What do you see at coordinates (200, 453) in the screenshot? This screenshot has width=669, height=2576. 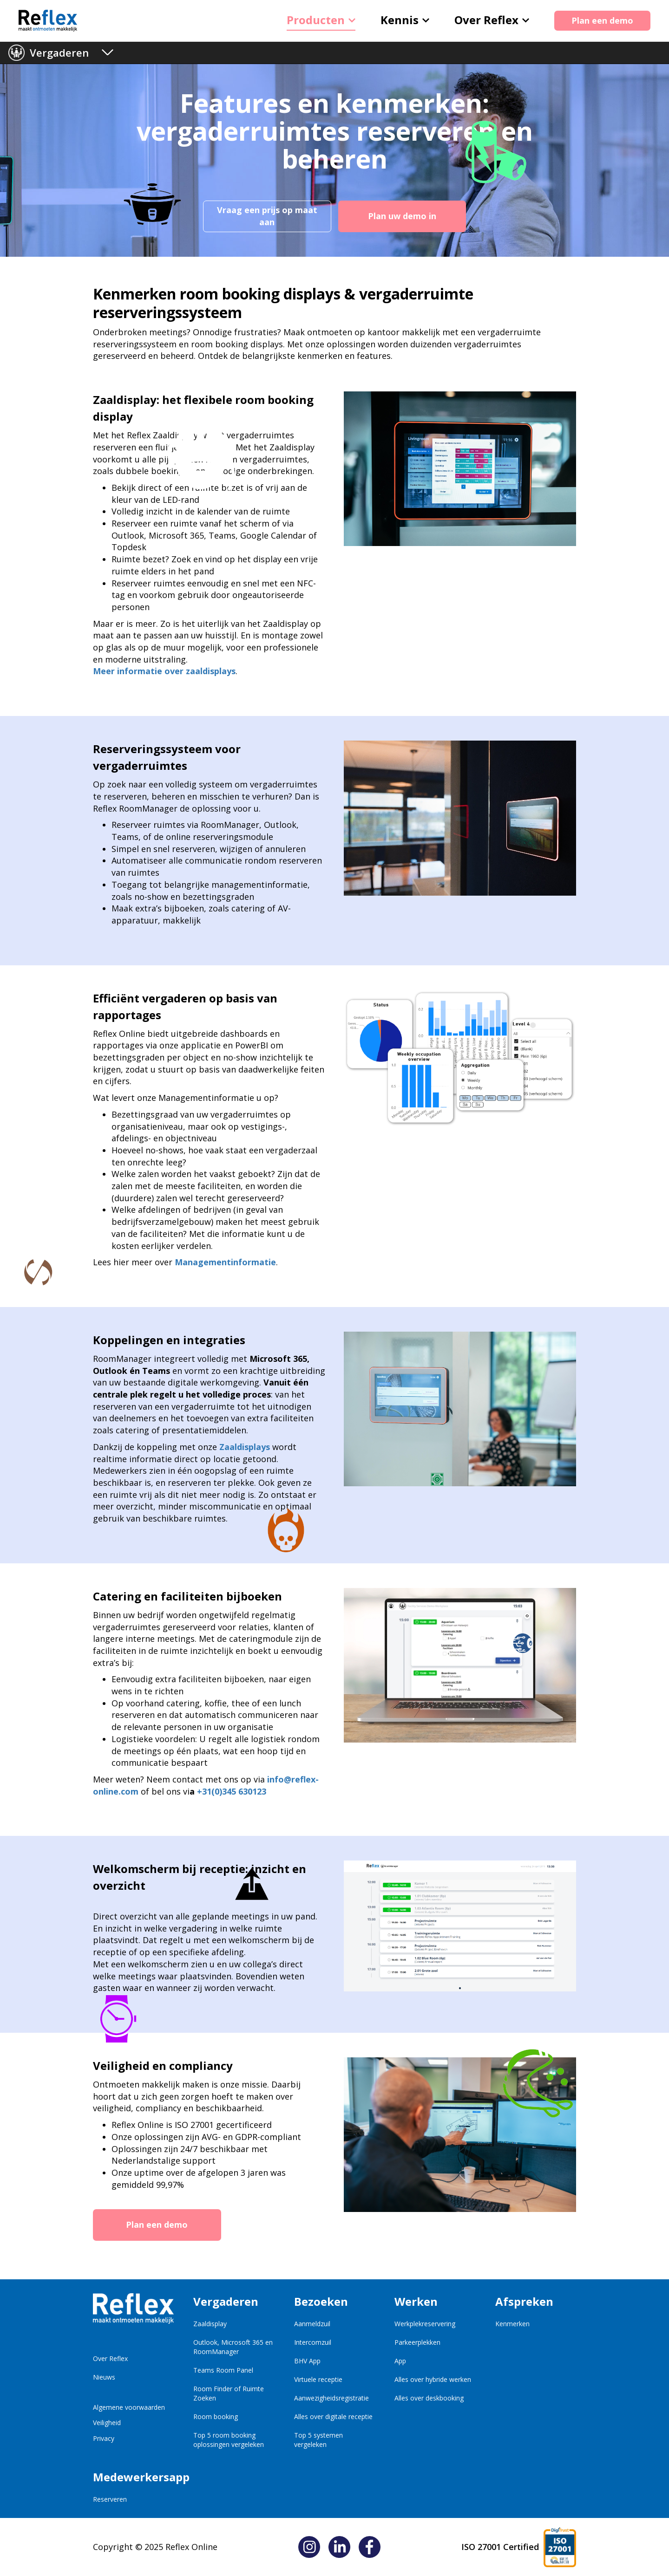 I see `access virtual reality settings or mode` at bounding box center [200, 453].